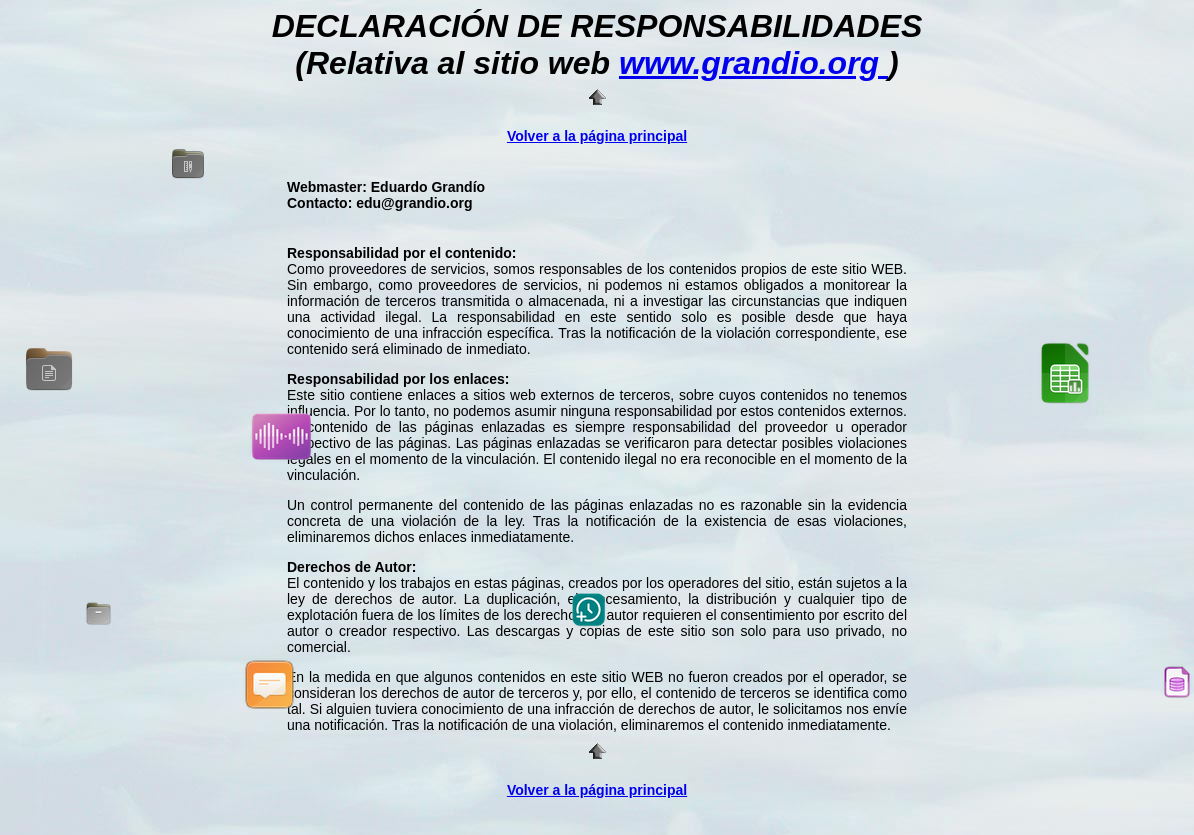 The height and width of the screenshot is (835, 1194). Describe the element at coordinates (1177, 682) in the screenshot. I see `libreoffice base database file` at that location.